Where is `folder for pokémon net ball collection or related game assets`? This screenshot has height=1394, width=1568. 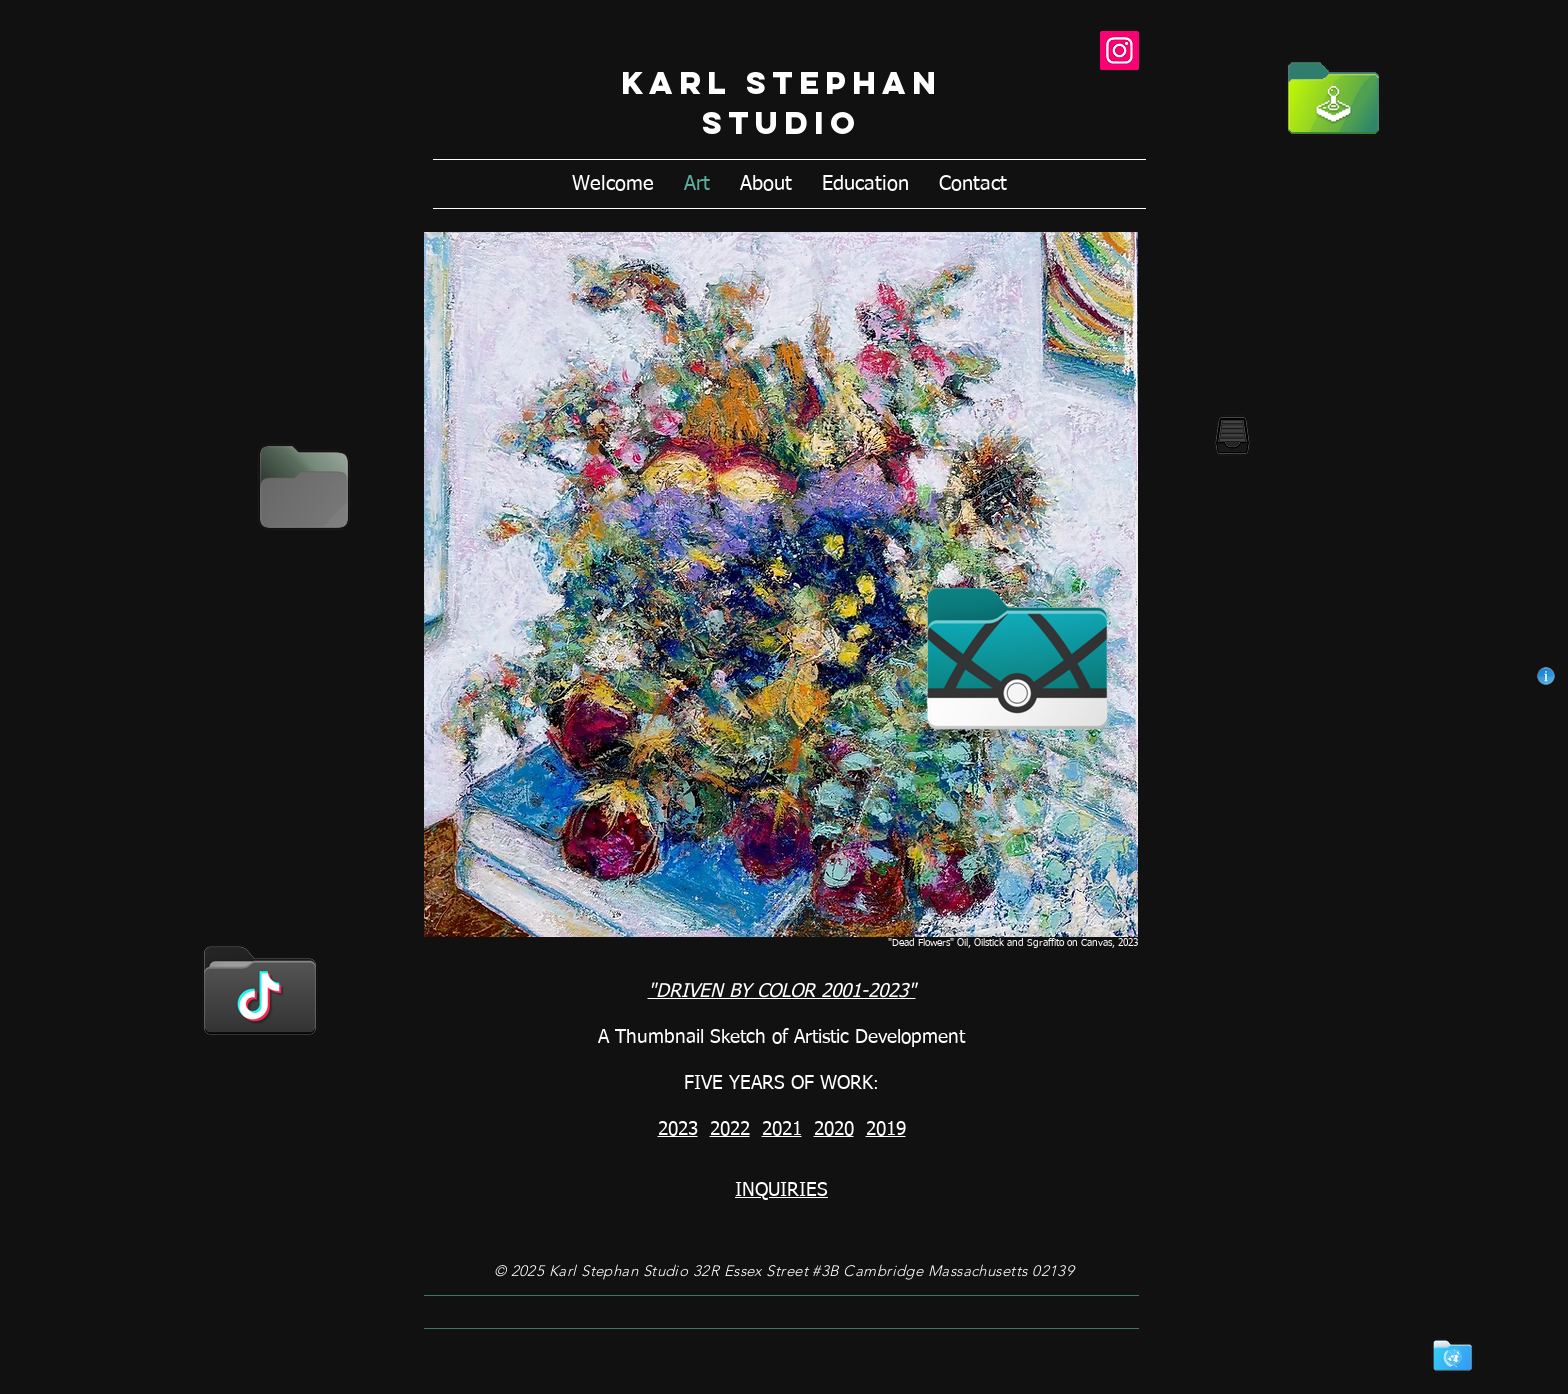
folder for pokémon net ball collection or related game assets is located at coordinates (1016, 663).